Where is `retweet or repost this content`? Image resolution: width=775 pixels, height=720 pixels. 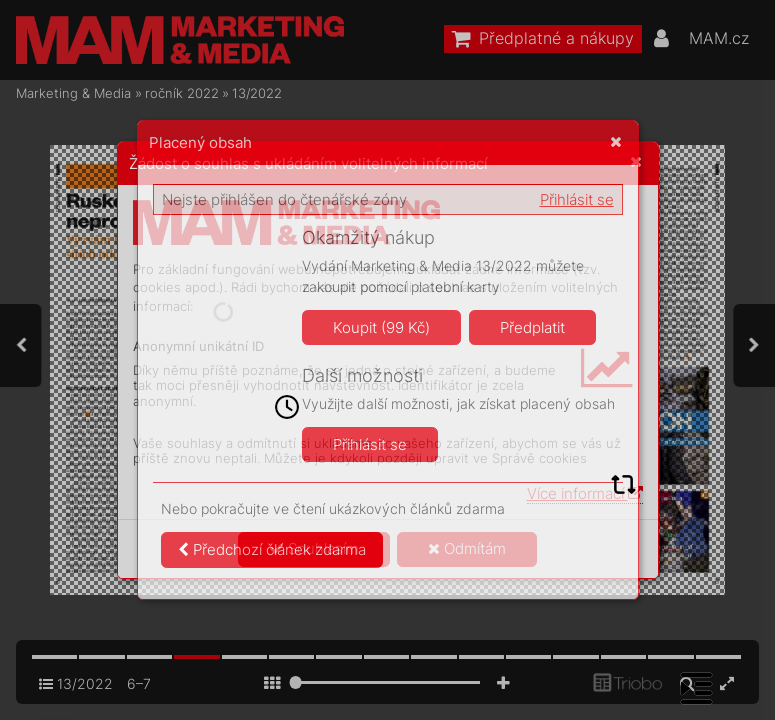
retweet or repost this content is located at coordinates (623, 484).